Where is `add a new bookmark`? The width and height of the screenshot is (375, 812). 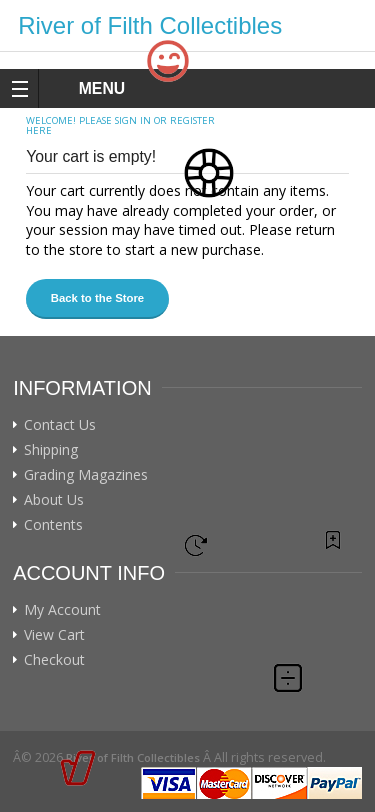
add a new bookmark is located at coordinates (333, 540).